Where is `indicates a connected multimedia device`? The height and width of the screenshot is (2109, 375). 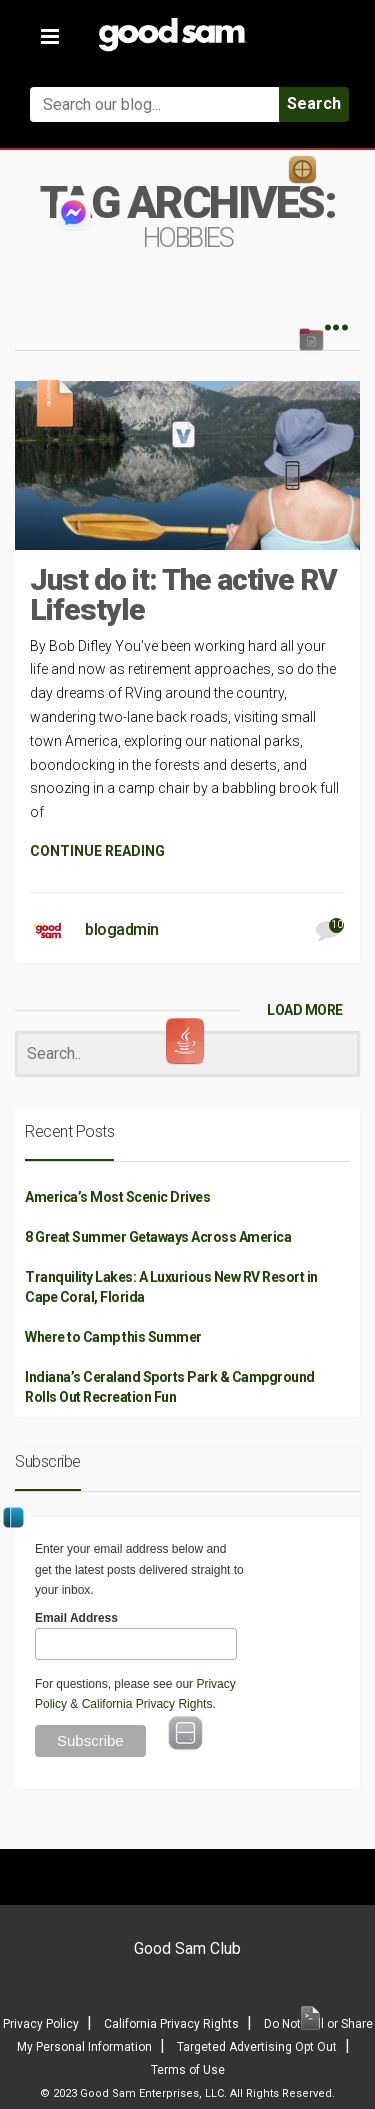 indicates a connected multimedia device is located at coordinates (292, 475).